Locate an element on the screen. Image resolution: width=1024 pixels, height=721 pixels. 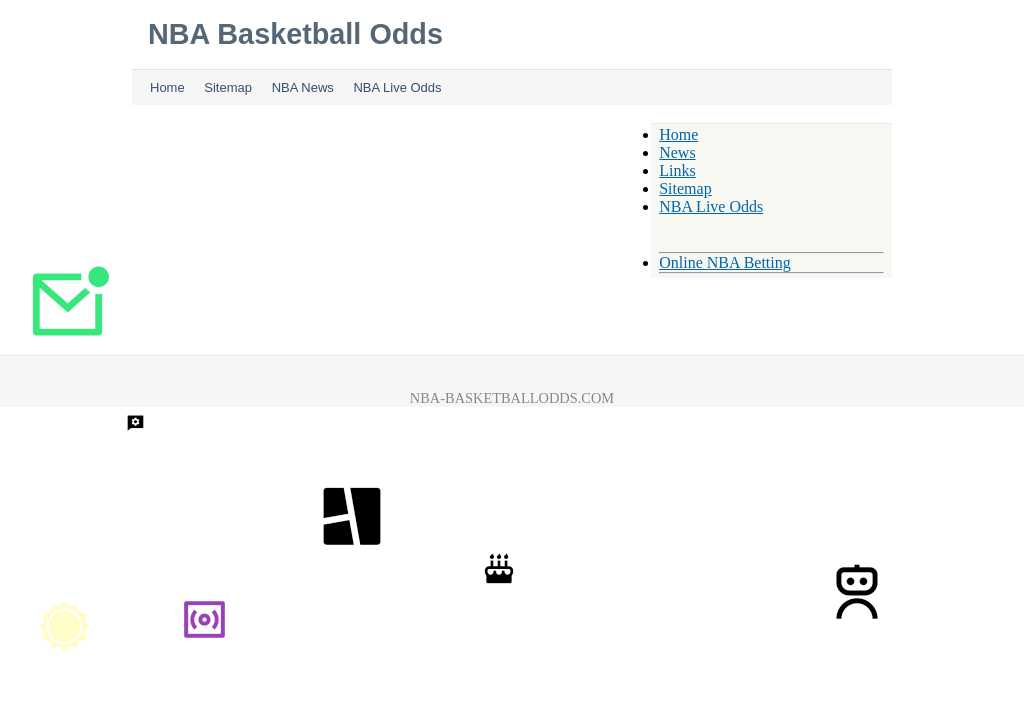
indicates unread mail or messages is located at coordinates (67, 304).